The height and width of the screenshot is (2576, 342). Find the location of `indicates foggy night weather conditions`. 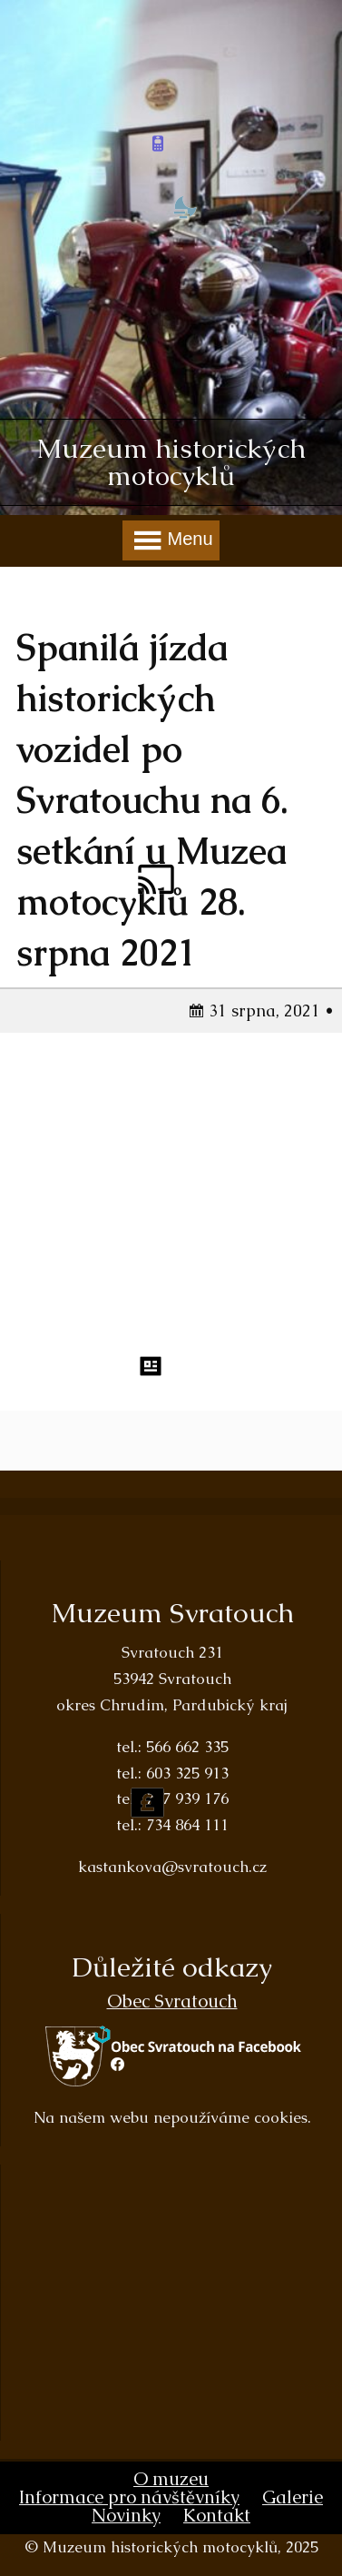

indicates foggy night weather conditions is located at coordinates (185, 207).